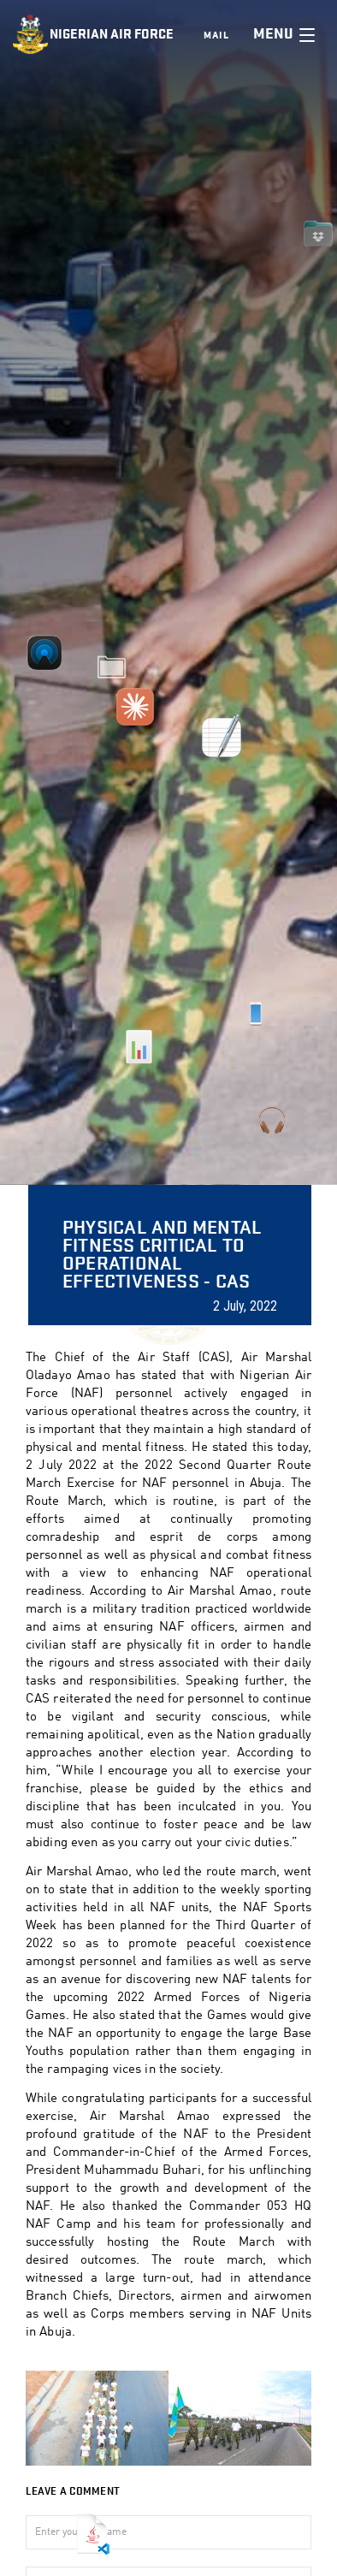 The width and height of the screenshot is (337, 2576). I want to click on open airdrop to share files wirelessly, so click(44, 653).